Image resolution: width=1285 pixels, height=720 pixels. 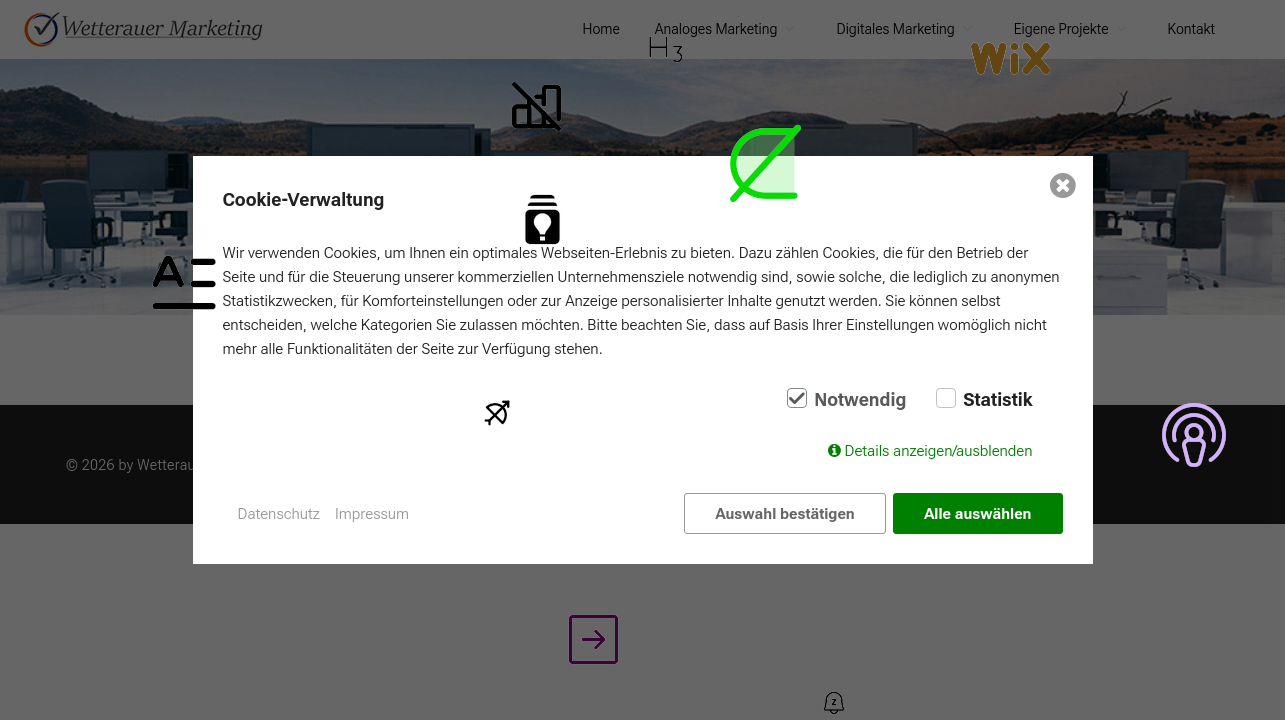 What do you see at coordinates (664, 49) in the screenshot?
I see `format text as heading level 3` at bounding box center [664, 49].